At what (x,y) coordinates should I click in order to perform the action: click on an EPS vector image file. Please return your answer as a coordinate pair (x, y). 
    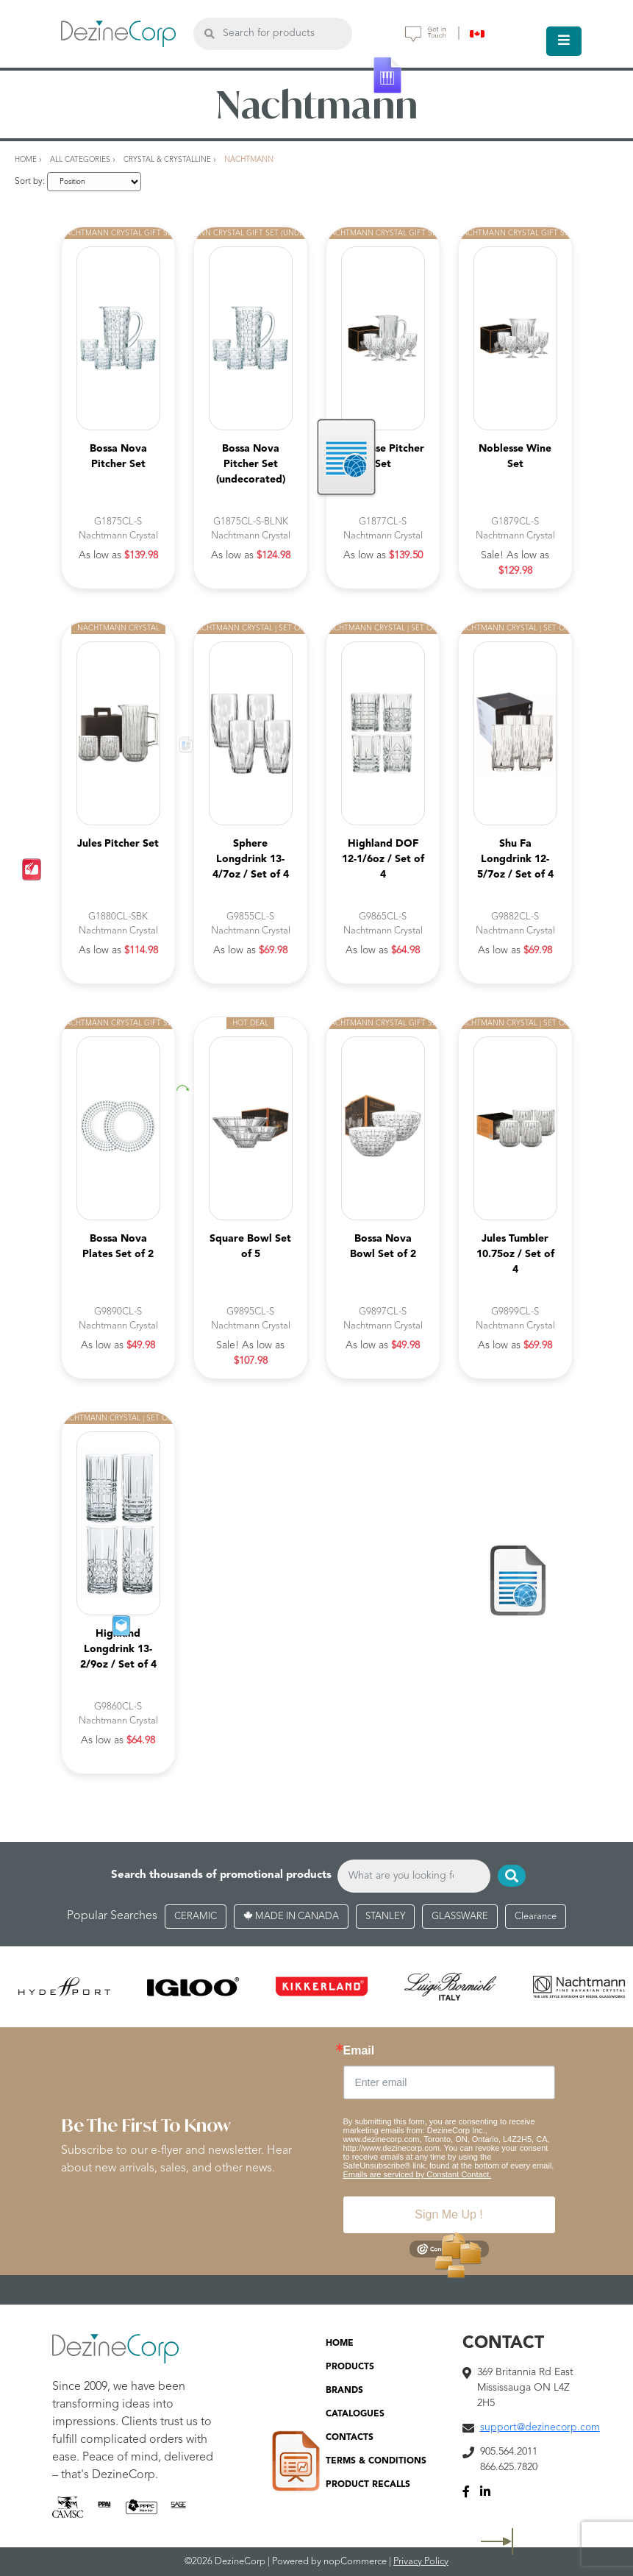
    Looking at the image, I should click on (32, 869).